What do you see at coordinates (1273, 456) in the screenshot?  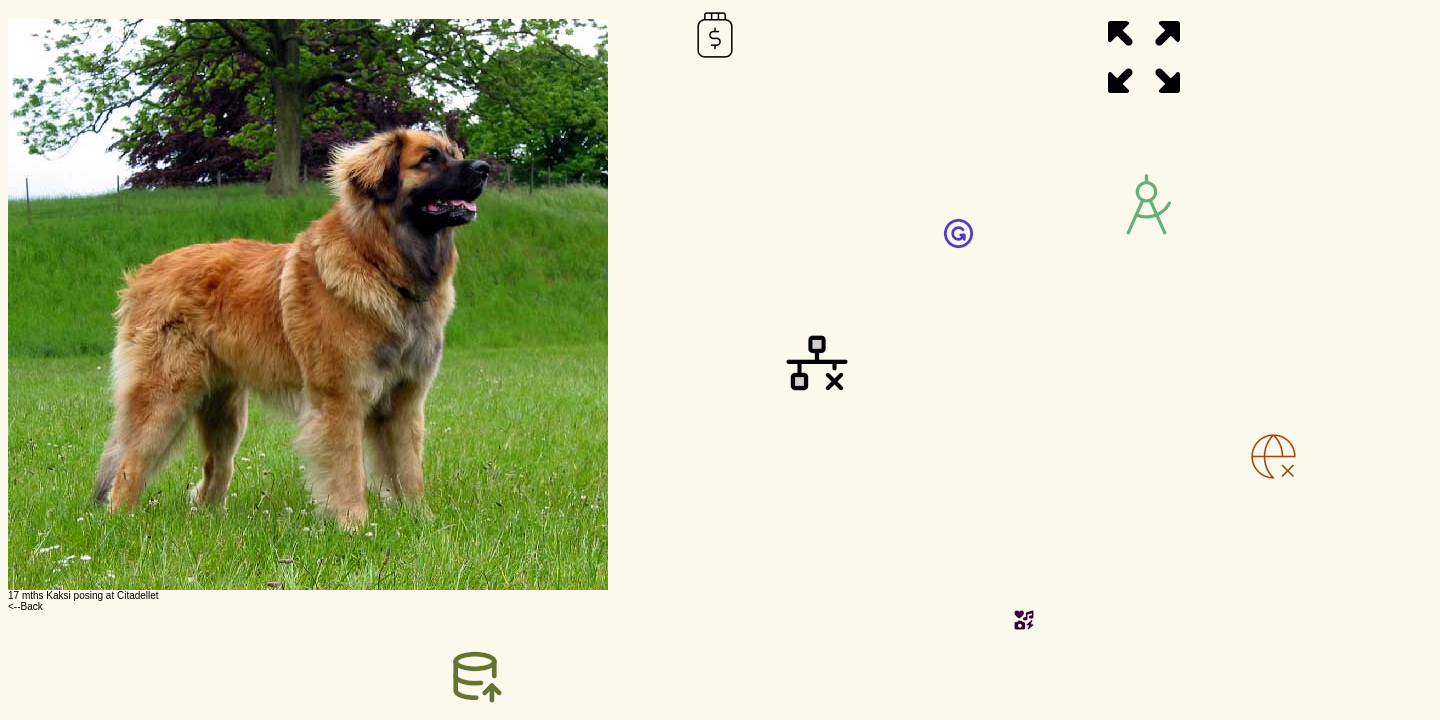 I see `no internet connection` at bounding box center [1273, 456].